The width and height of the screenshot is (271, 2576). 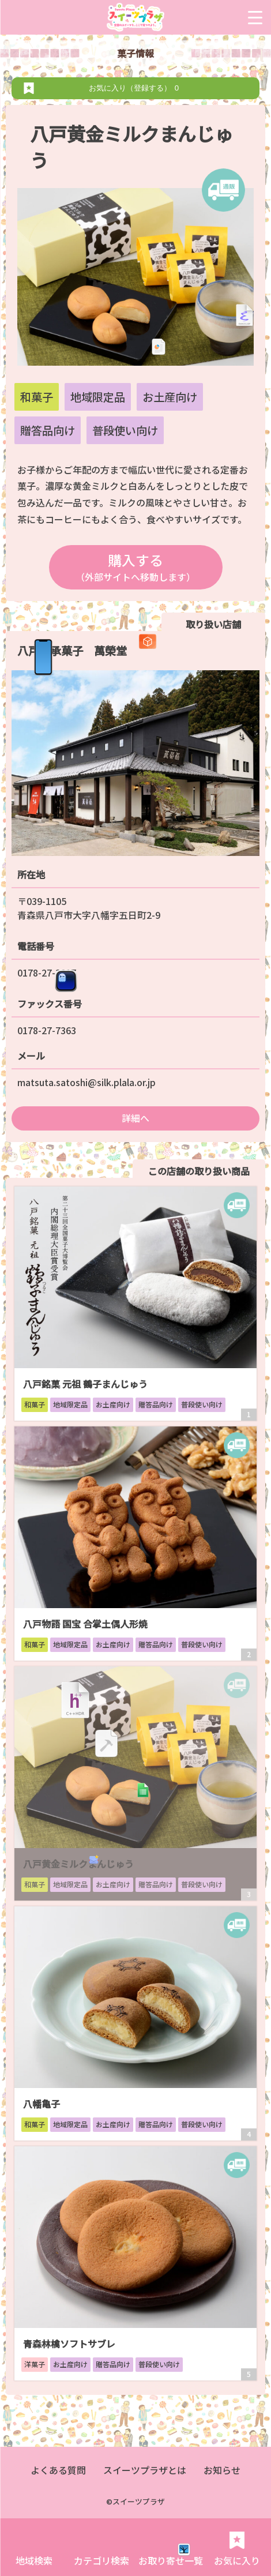 What do you see at coordinates (159, 347) in the screenshot?
I see `open a presentation file` at bounding box center [159, 347].